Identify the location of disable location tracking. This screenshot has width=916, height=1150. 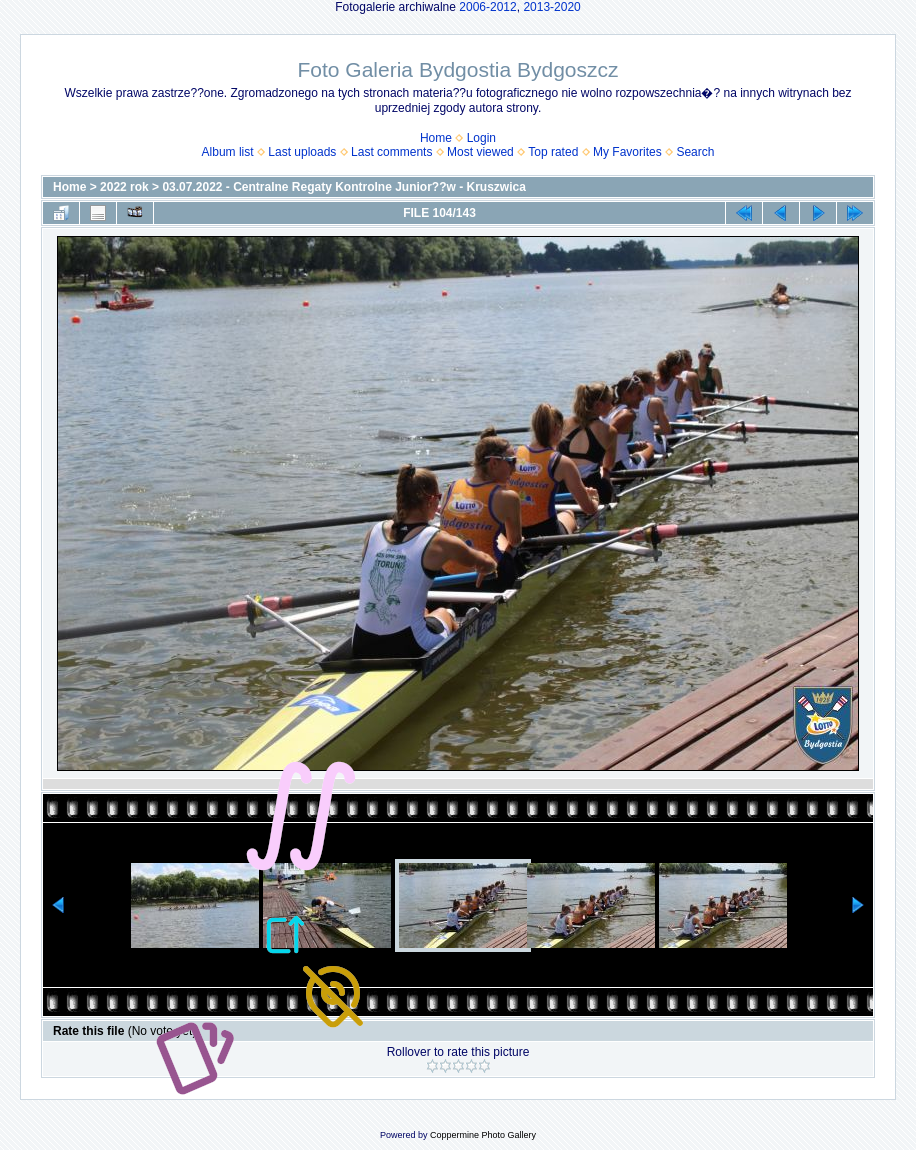
(333, 996).